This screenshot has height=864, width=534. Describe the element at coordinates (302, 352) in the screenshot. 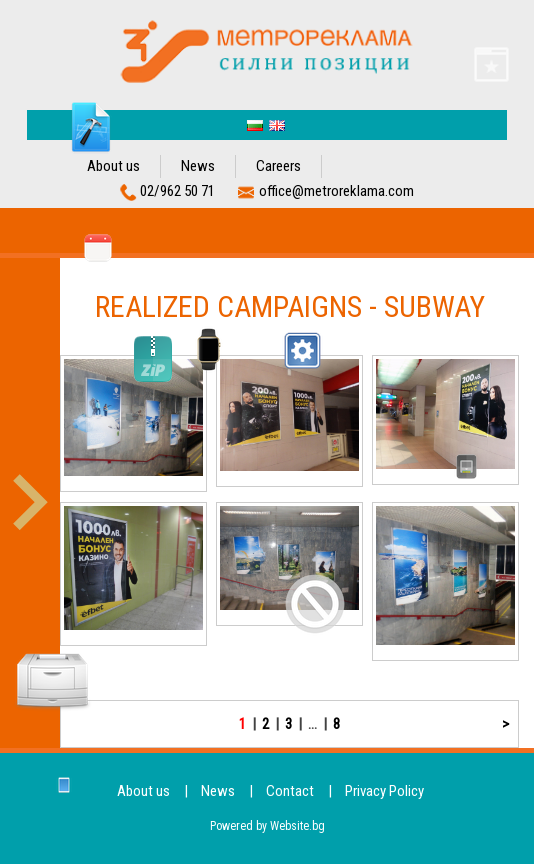

I see `access system settings` at that location.